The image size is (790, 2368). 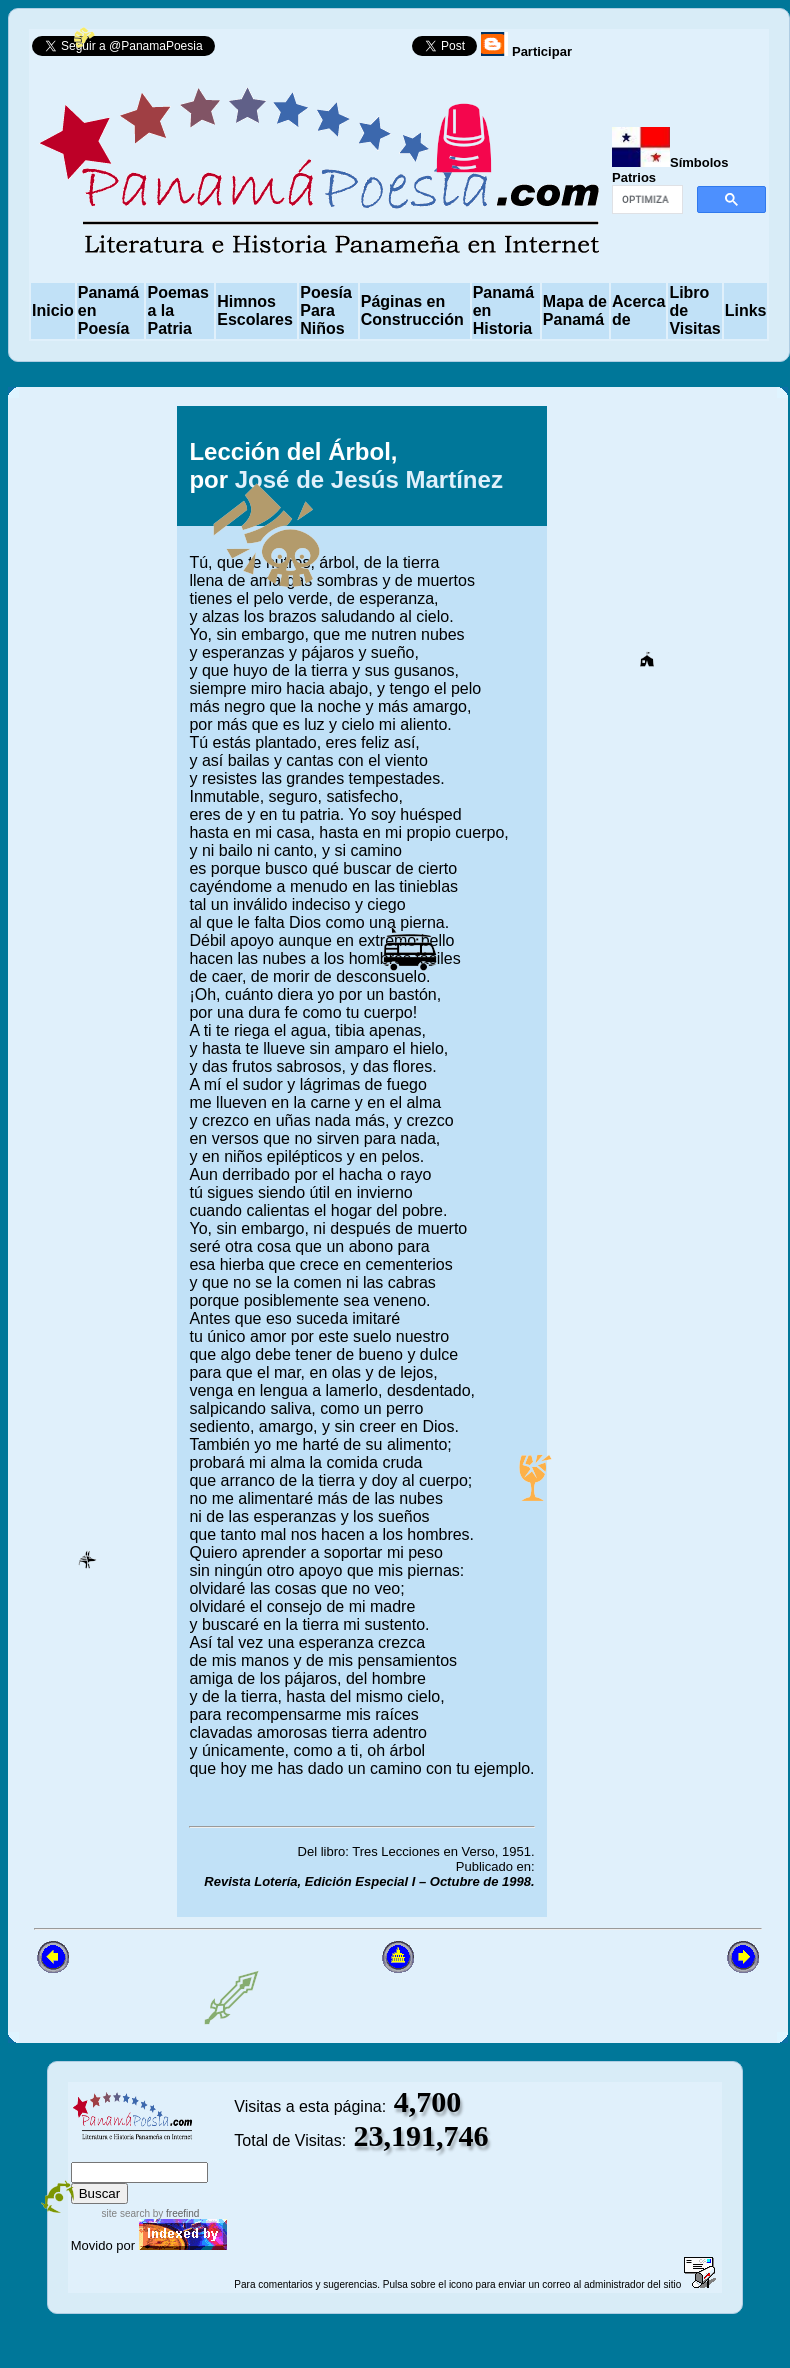 I want to click on equip a legendary or rare weapon, so click(x=231, y=1997).